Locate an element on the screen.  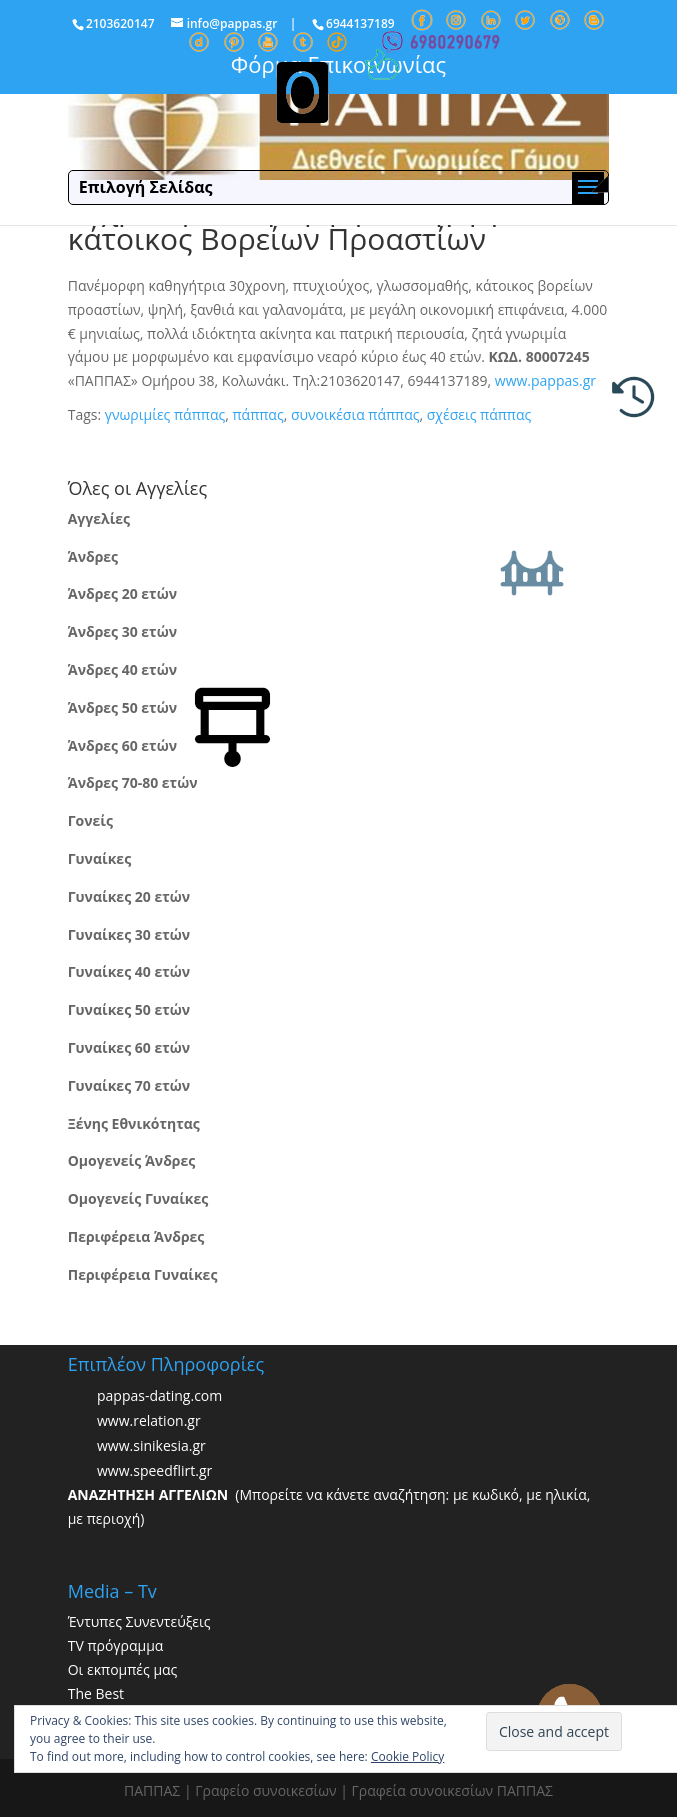
navigate to bridges or overpasses on a map is located at coordinates (532, 573).